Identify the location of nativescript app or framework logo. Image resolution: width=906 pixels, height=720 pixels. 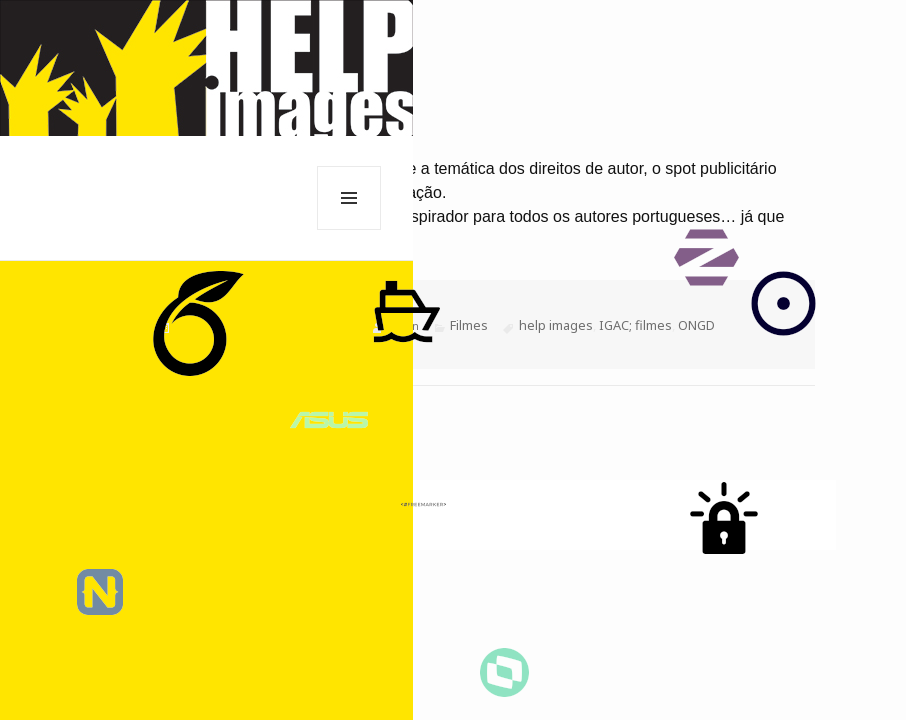
(100, 592).